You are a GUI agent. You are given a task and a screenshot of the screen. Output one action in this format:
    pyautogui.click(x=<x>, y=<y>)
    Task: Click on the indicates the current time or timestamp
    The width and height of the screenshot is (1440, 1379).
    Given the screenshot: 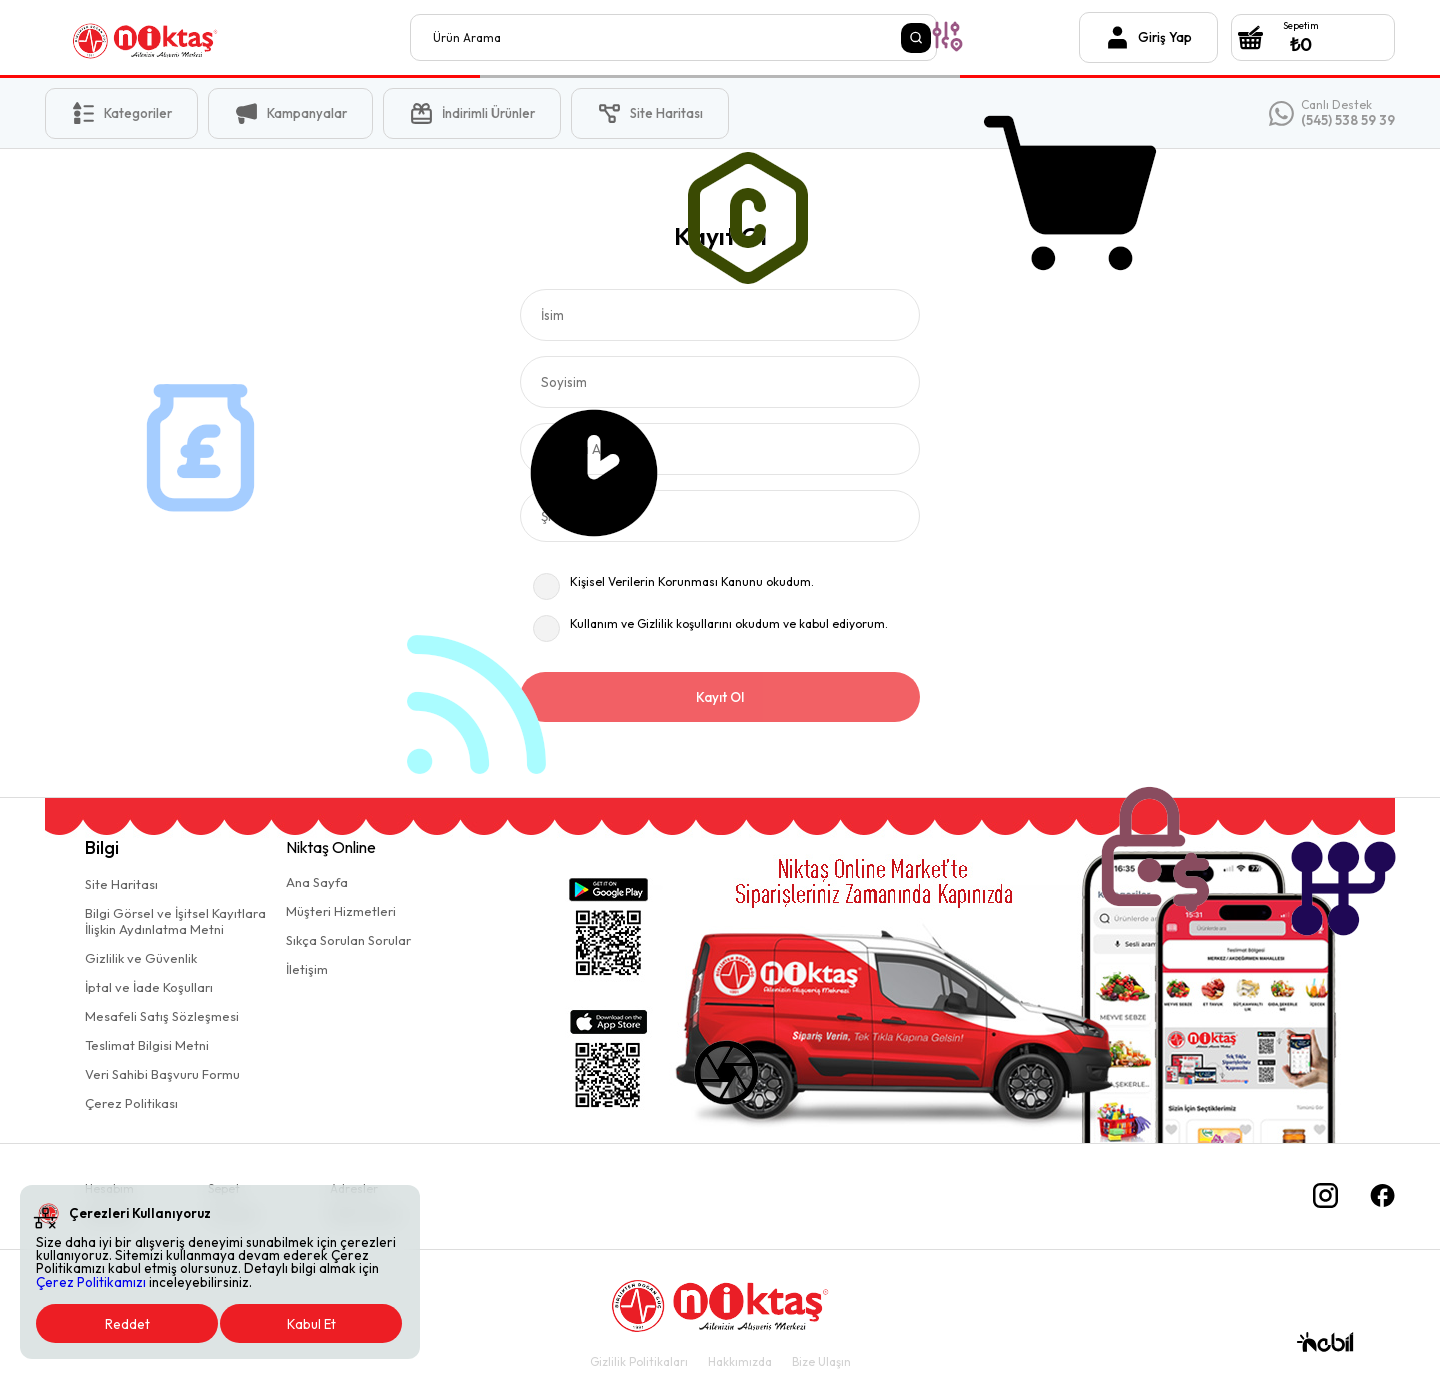 What is the action you would take?
    pyautogui.click(x=594, y=473)
    